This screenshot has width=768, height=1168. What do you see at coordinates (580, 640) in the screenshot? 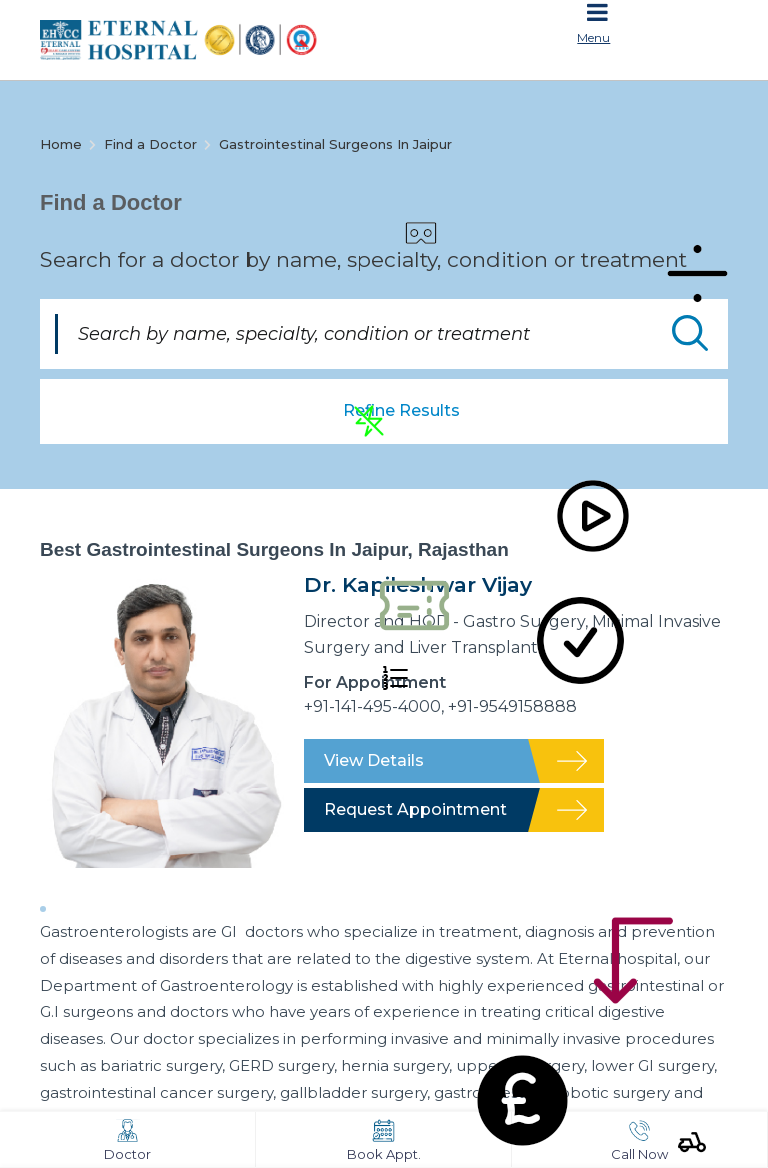
I see `indicates a completed or successful action` at bounding box center [580, 640].